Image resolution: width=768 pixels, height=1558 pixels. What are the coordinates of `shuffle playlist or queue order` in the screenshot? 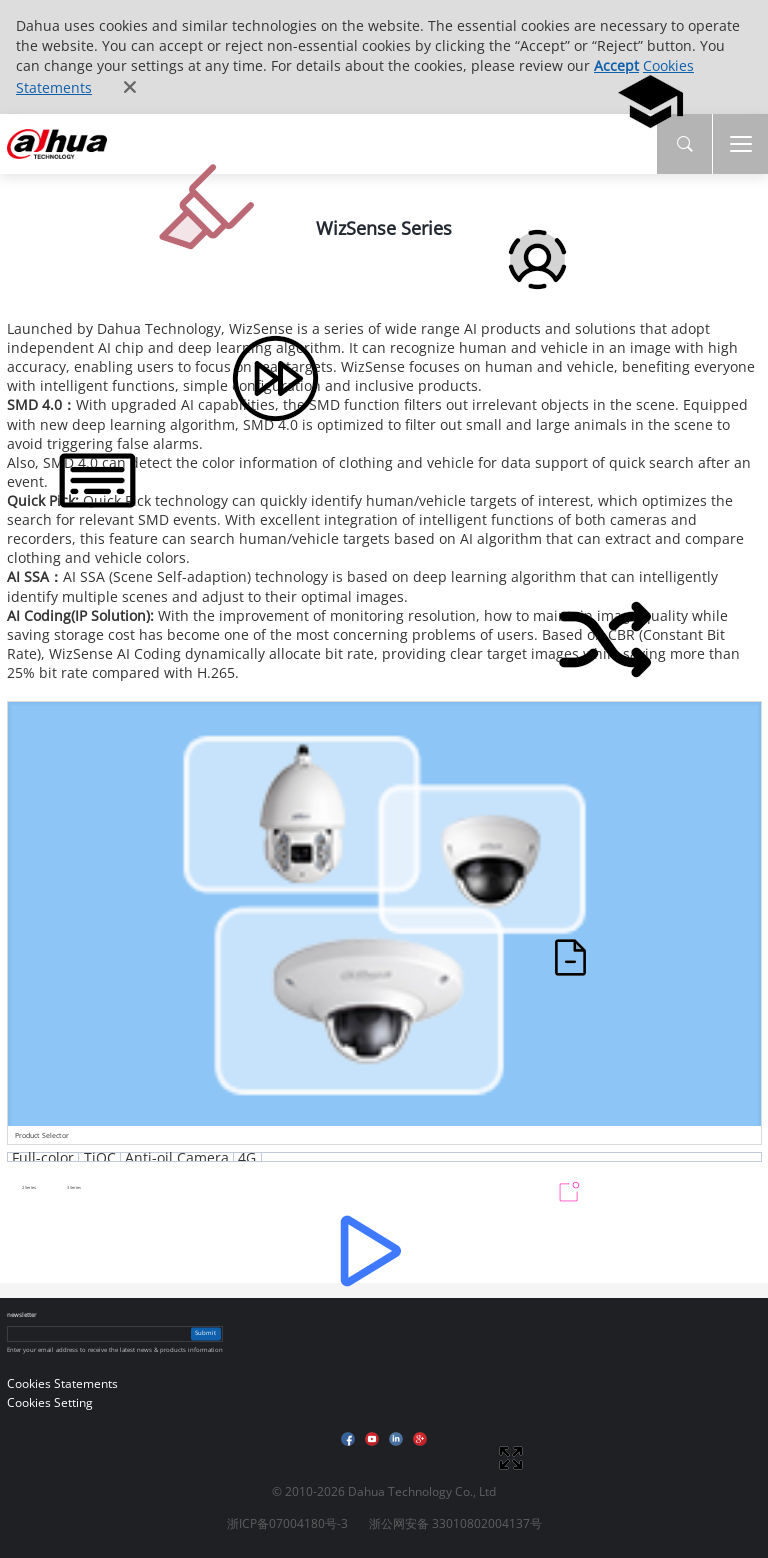 It's located at (603, 639).